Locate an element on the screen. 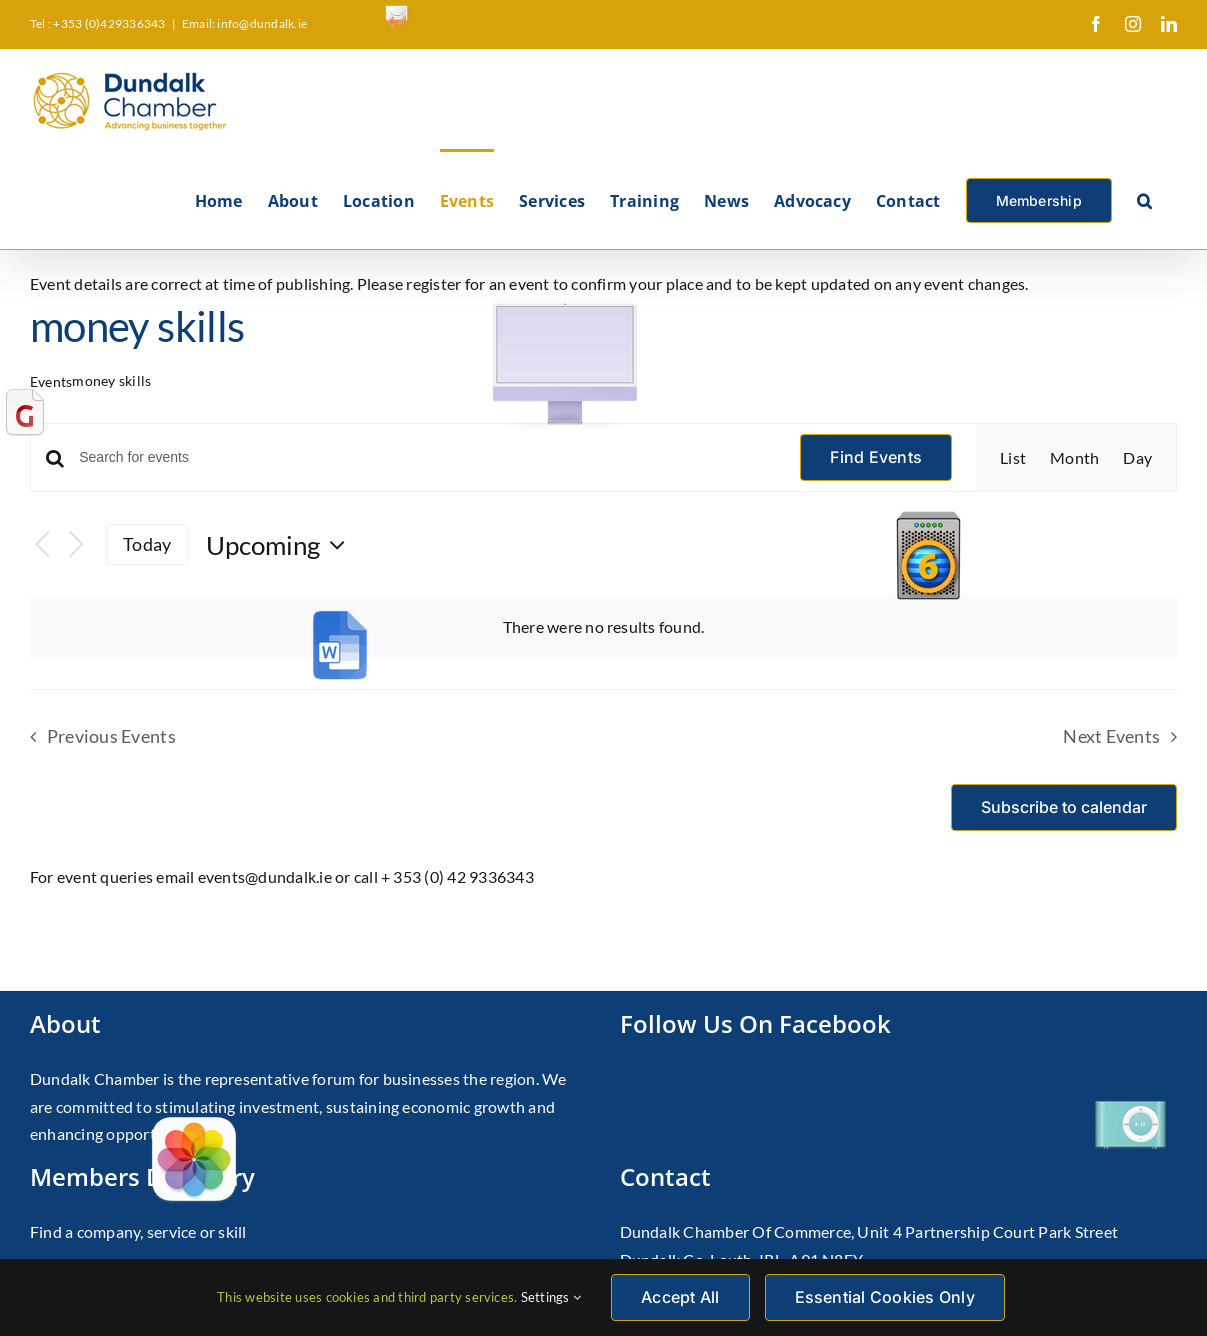 This screenshot has height=1336, width=1207. microsoft word document file is located at coordinates (340, 645).